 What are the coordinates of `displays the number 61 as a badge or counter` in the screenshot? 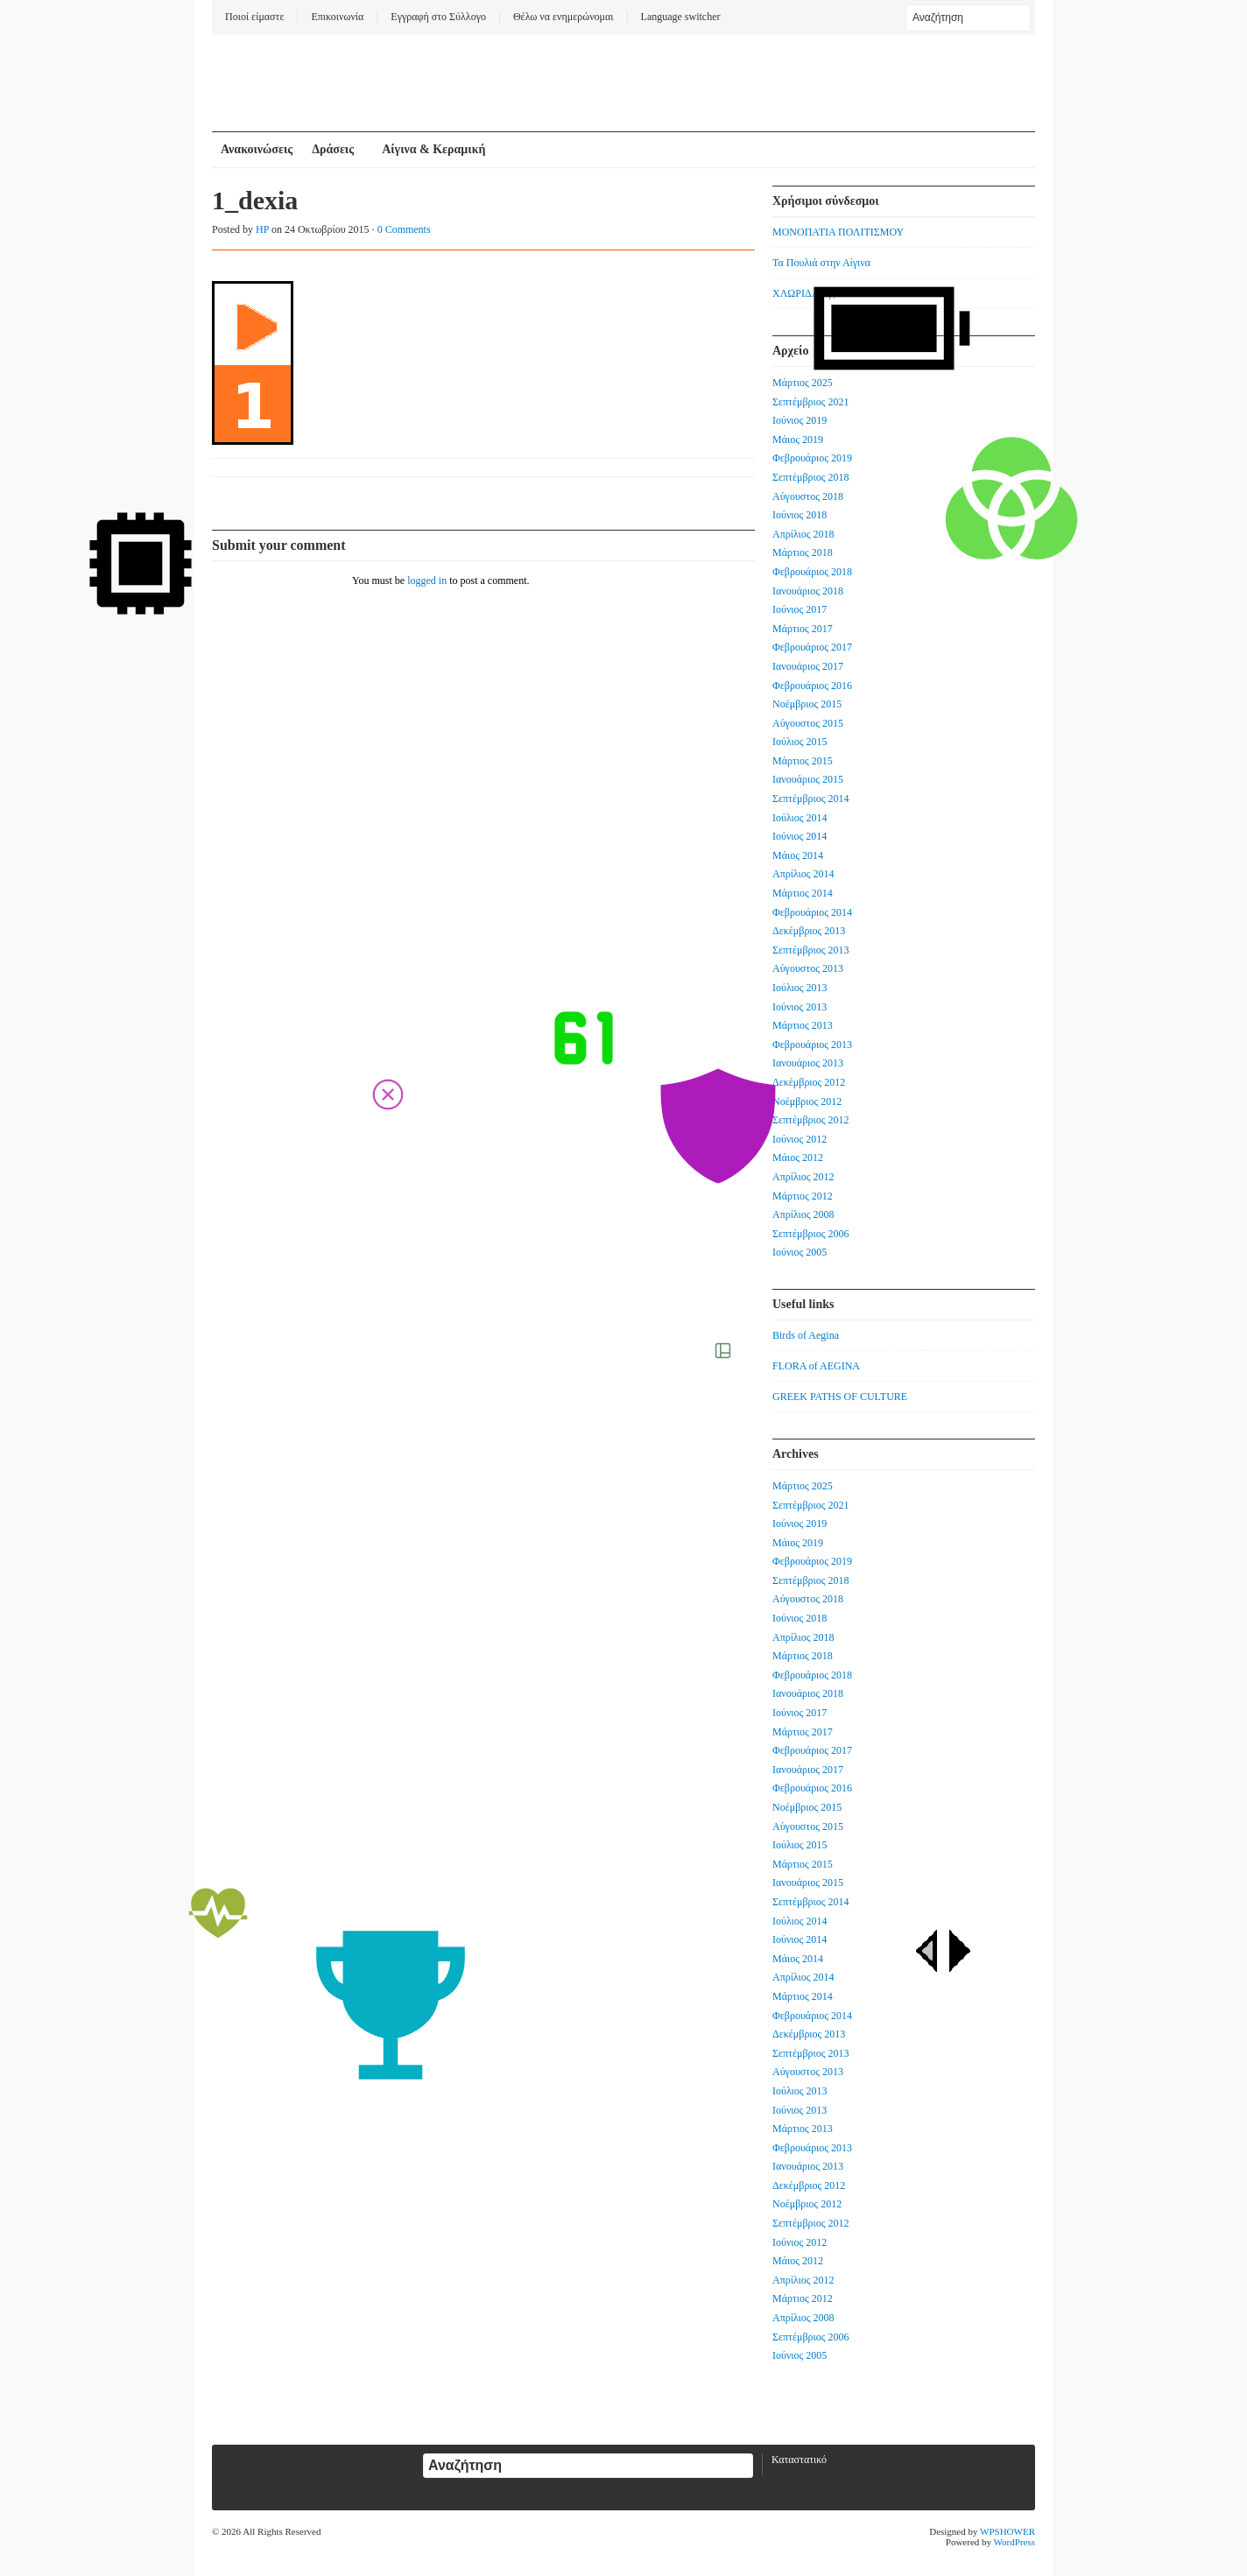 It's located at (586, 1038).